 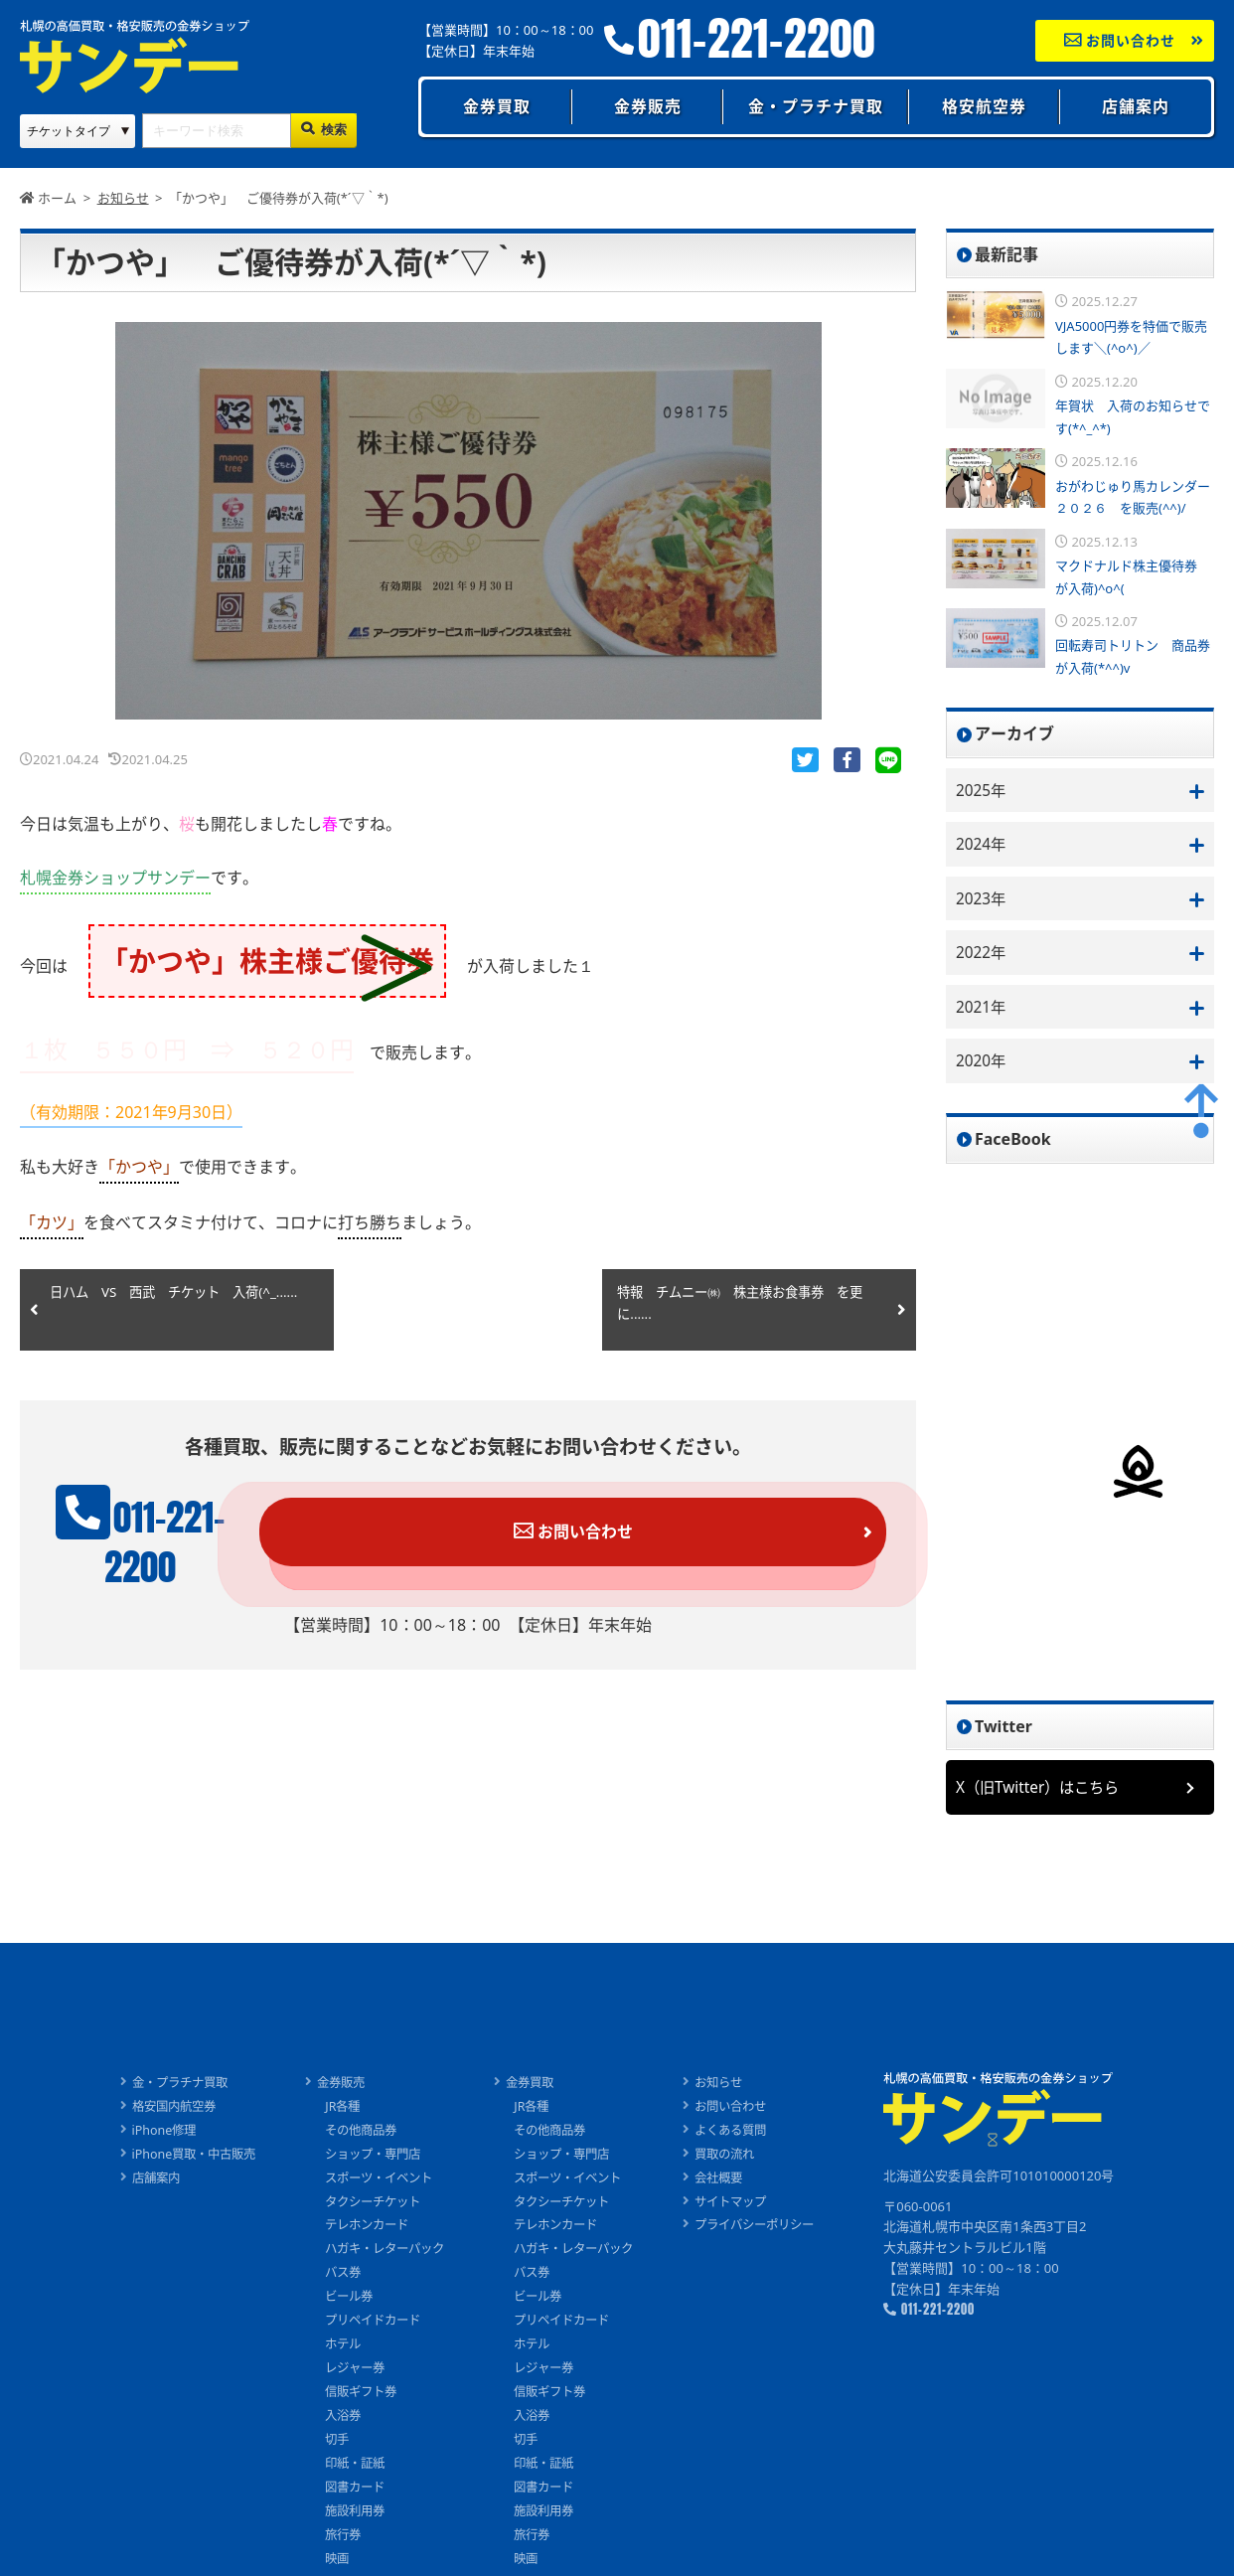 What do you see at coordinates (1201, 1111) in the screenshot?
I see `step out of the current function during debugging` at bounding box center [1201, 1111].